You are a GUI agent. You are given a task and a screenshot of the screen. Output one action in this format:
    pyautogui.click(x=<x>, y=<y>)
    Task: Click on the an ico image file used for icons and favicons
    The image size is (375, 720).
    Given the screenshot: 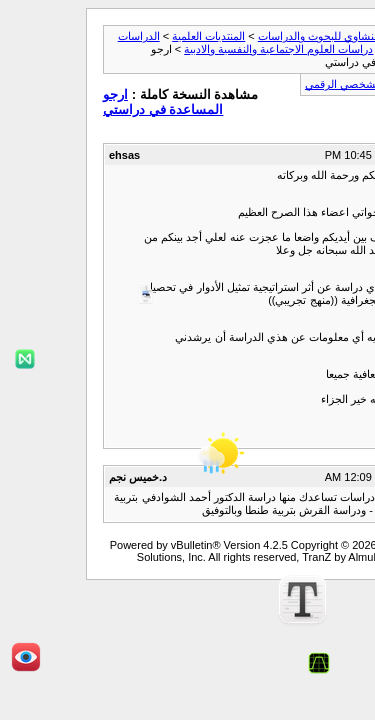 What is the action you would take?
    pyautogui.click(x=145, y=294)
    